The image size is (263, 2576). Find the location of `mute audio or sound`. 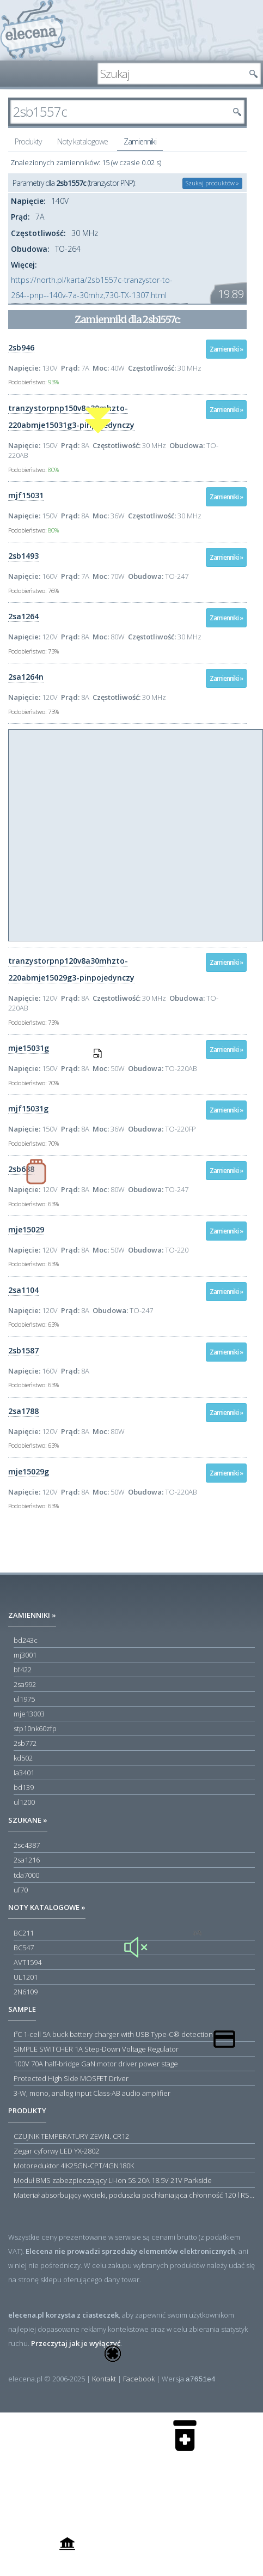

mute audio or sound is located at coordinates (135, 1947).